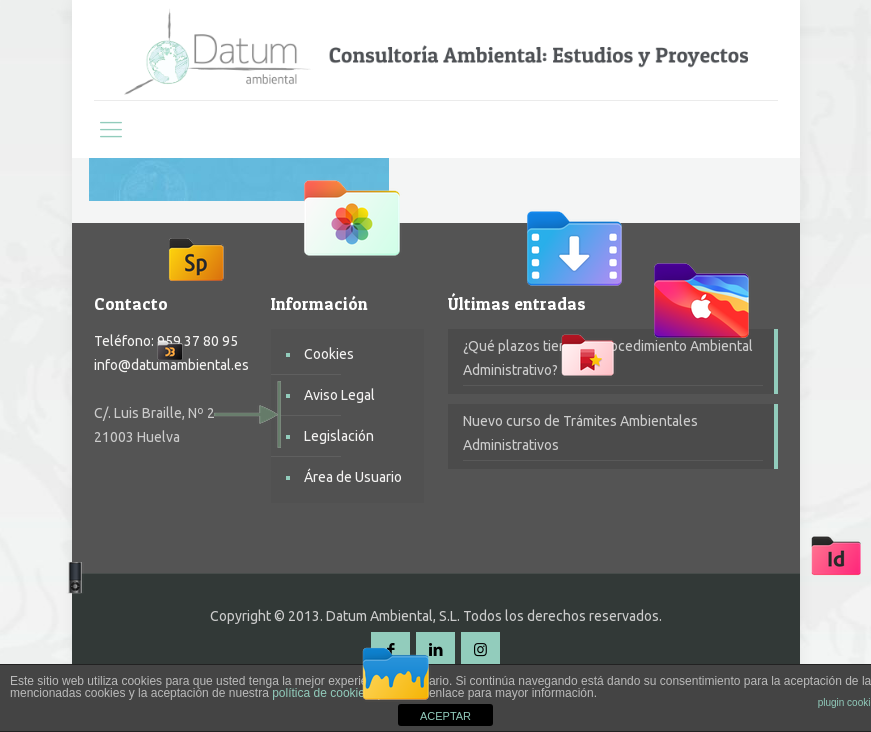 This screenshot has height=732, width=871. Describe the element at coordinates (836, 557) in the screenshot. I see `folder containing adobe indesign project files` at that location.